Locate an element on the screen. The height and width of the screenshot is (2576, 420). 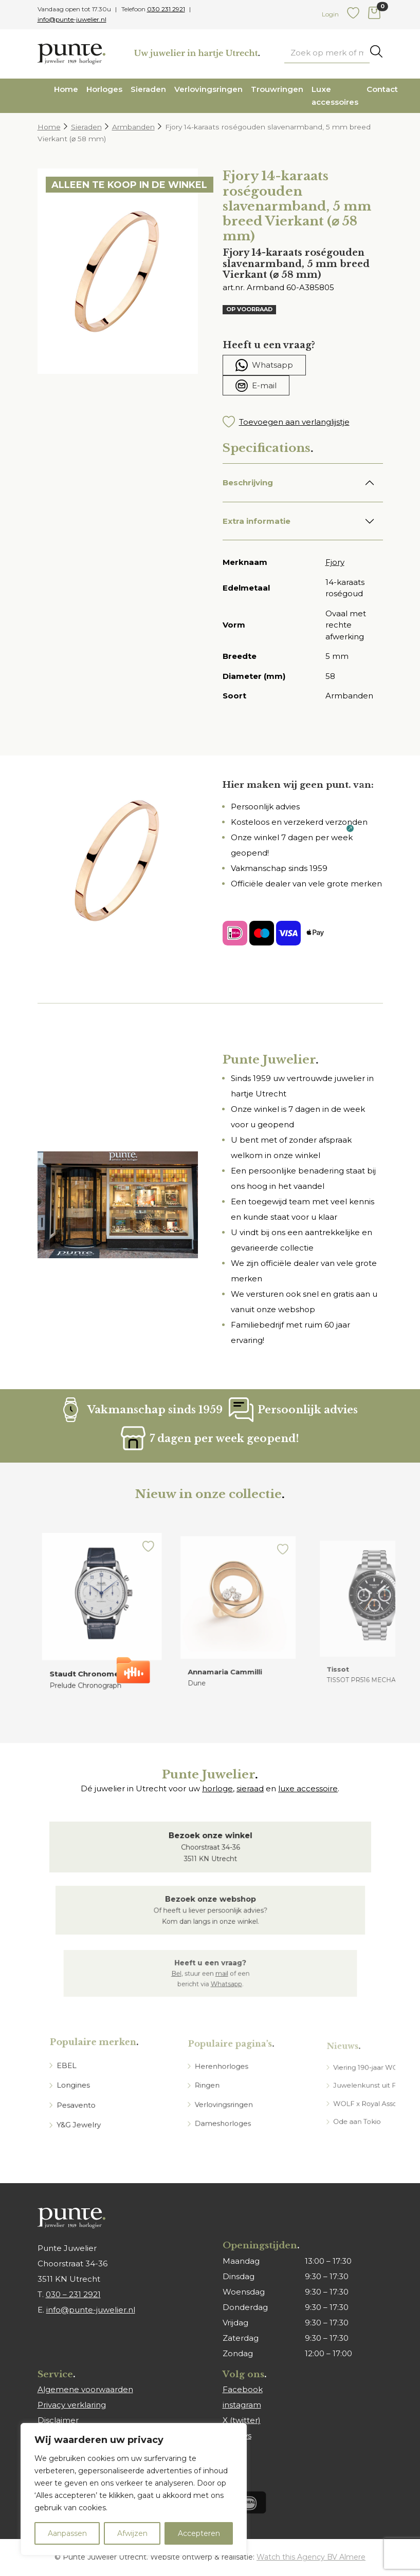
open castbox podcast downloads folder is located at coordinates (133, 1671).